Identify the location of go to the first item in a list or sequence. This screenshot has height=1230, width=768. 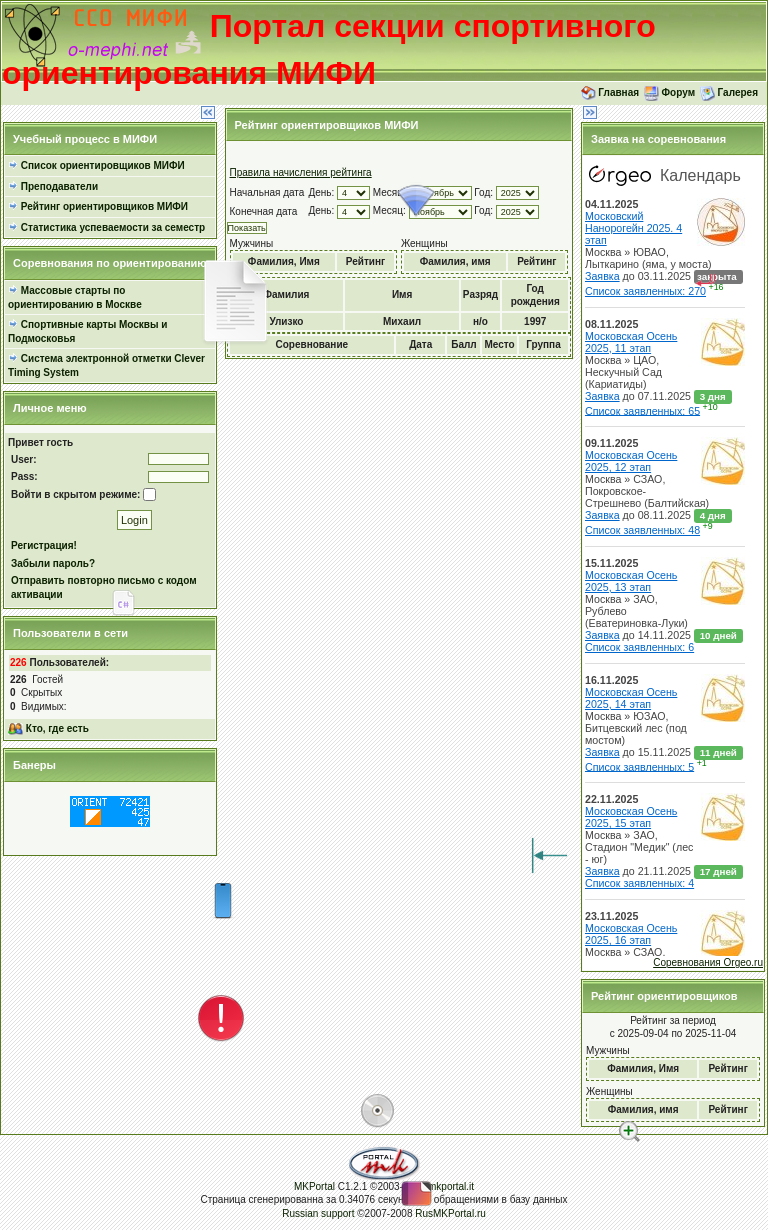
(549, 855).